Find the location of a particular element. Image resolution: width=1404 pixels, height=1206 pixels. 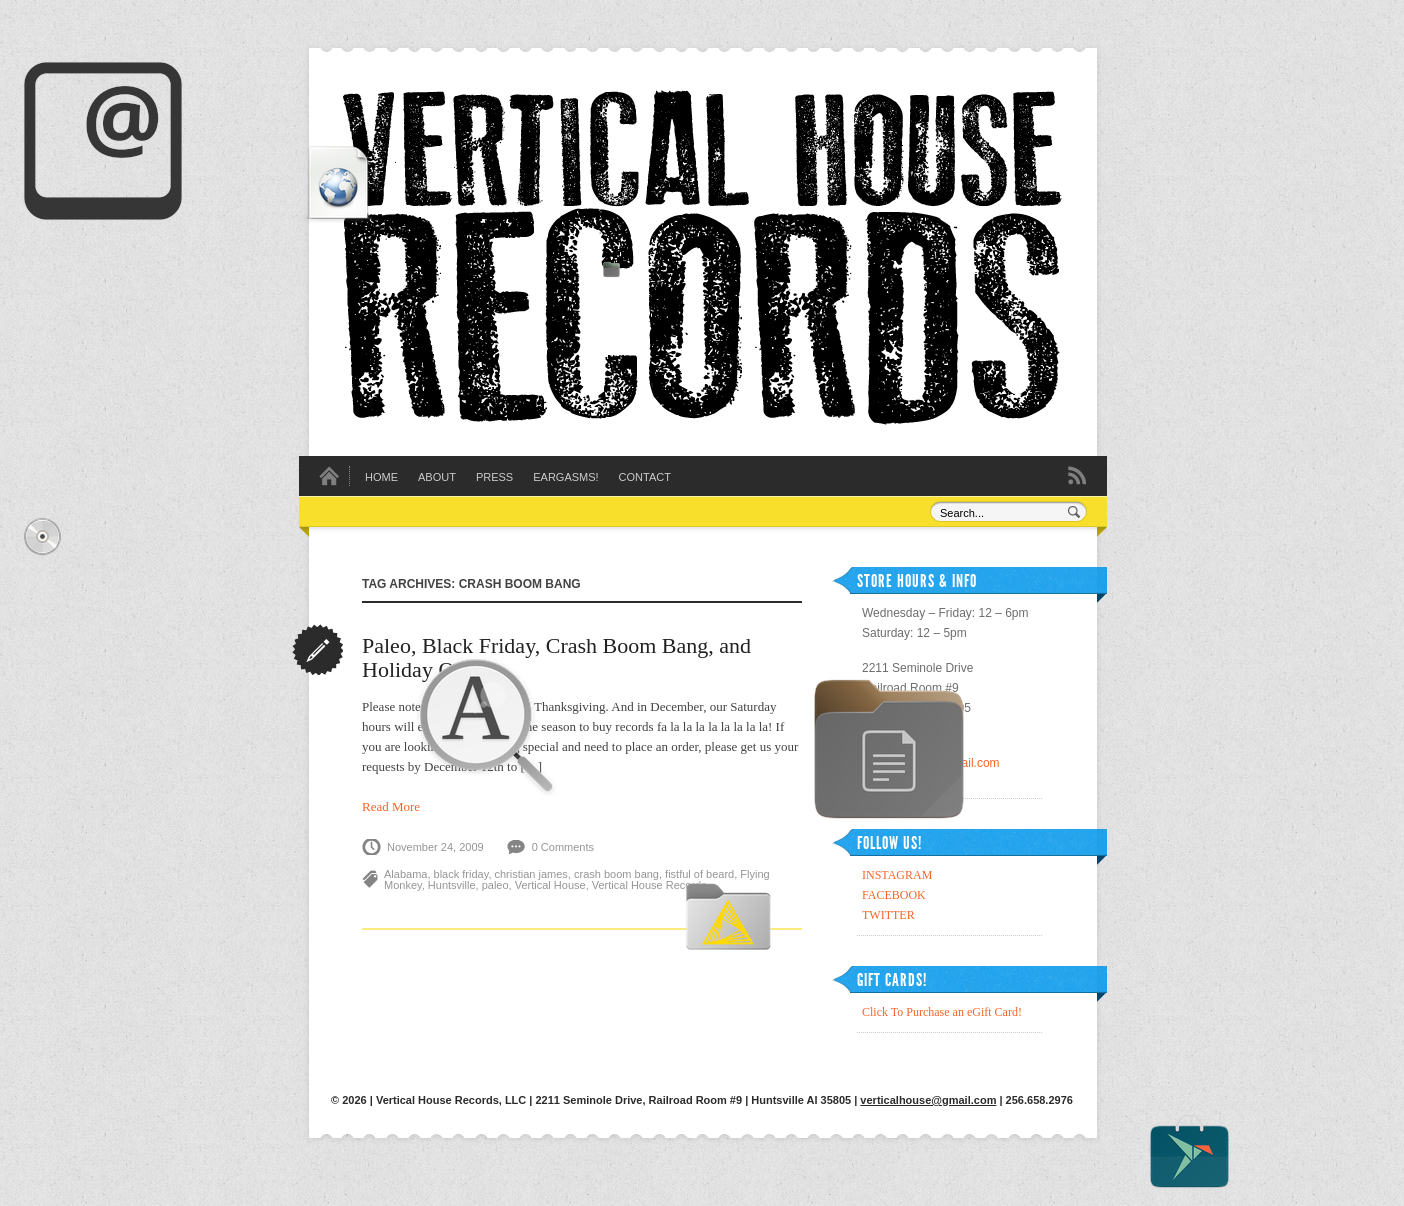

access optical disc drive or CD/DVD media is located at coordinates (42, 536).